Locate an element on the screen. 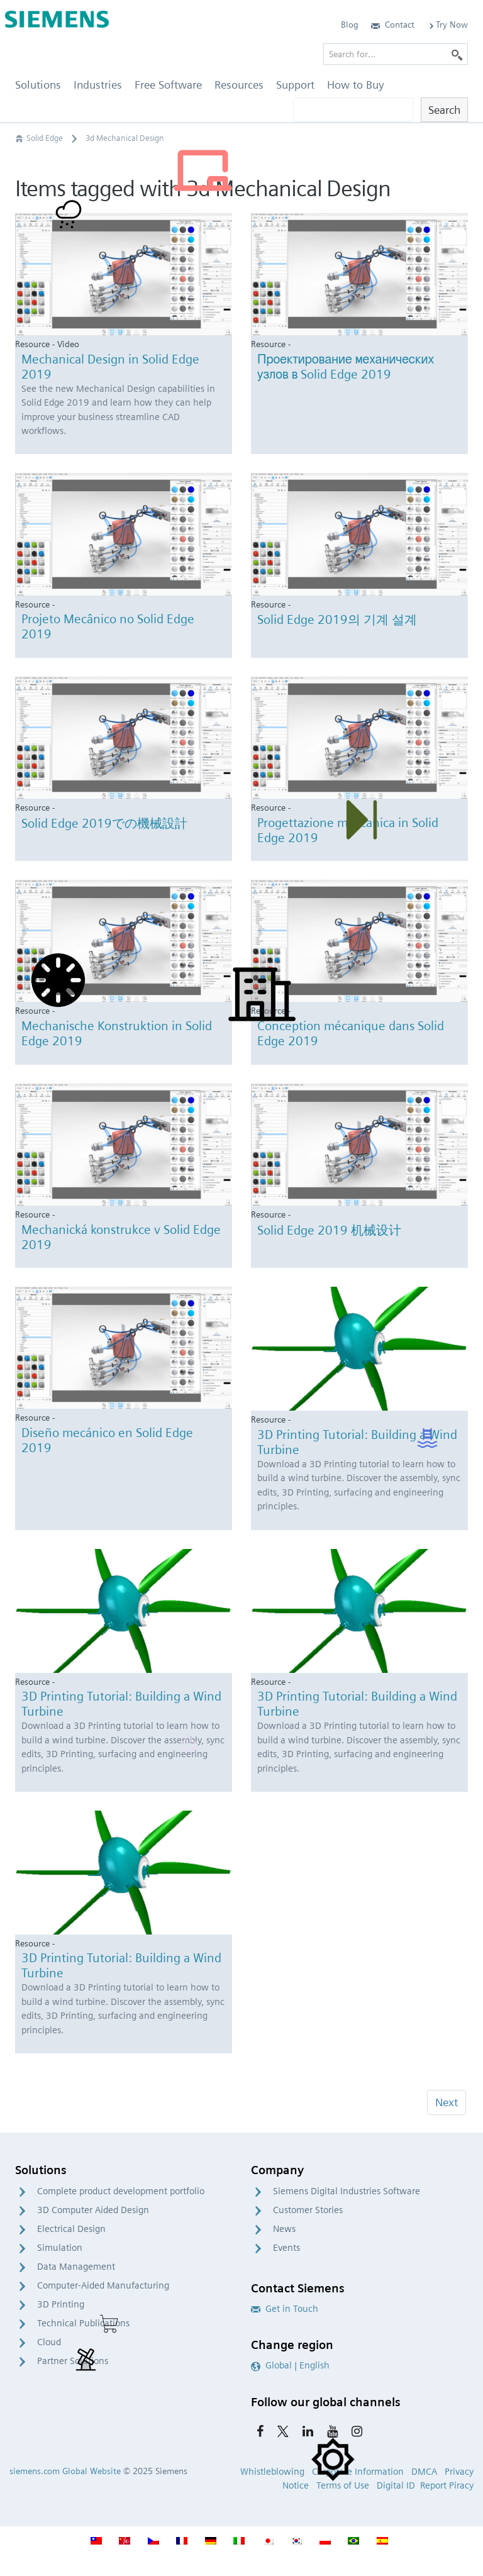 This screenshot has width=483, height=2576. exit fullscreen mode is located at coordinates (188, 1745).